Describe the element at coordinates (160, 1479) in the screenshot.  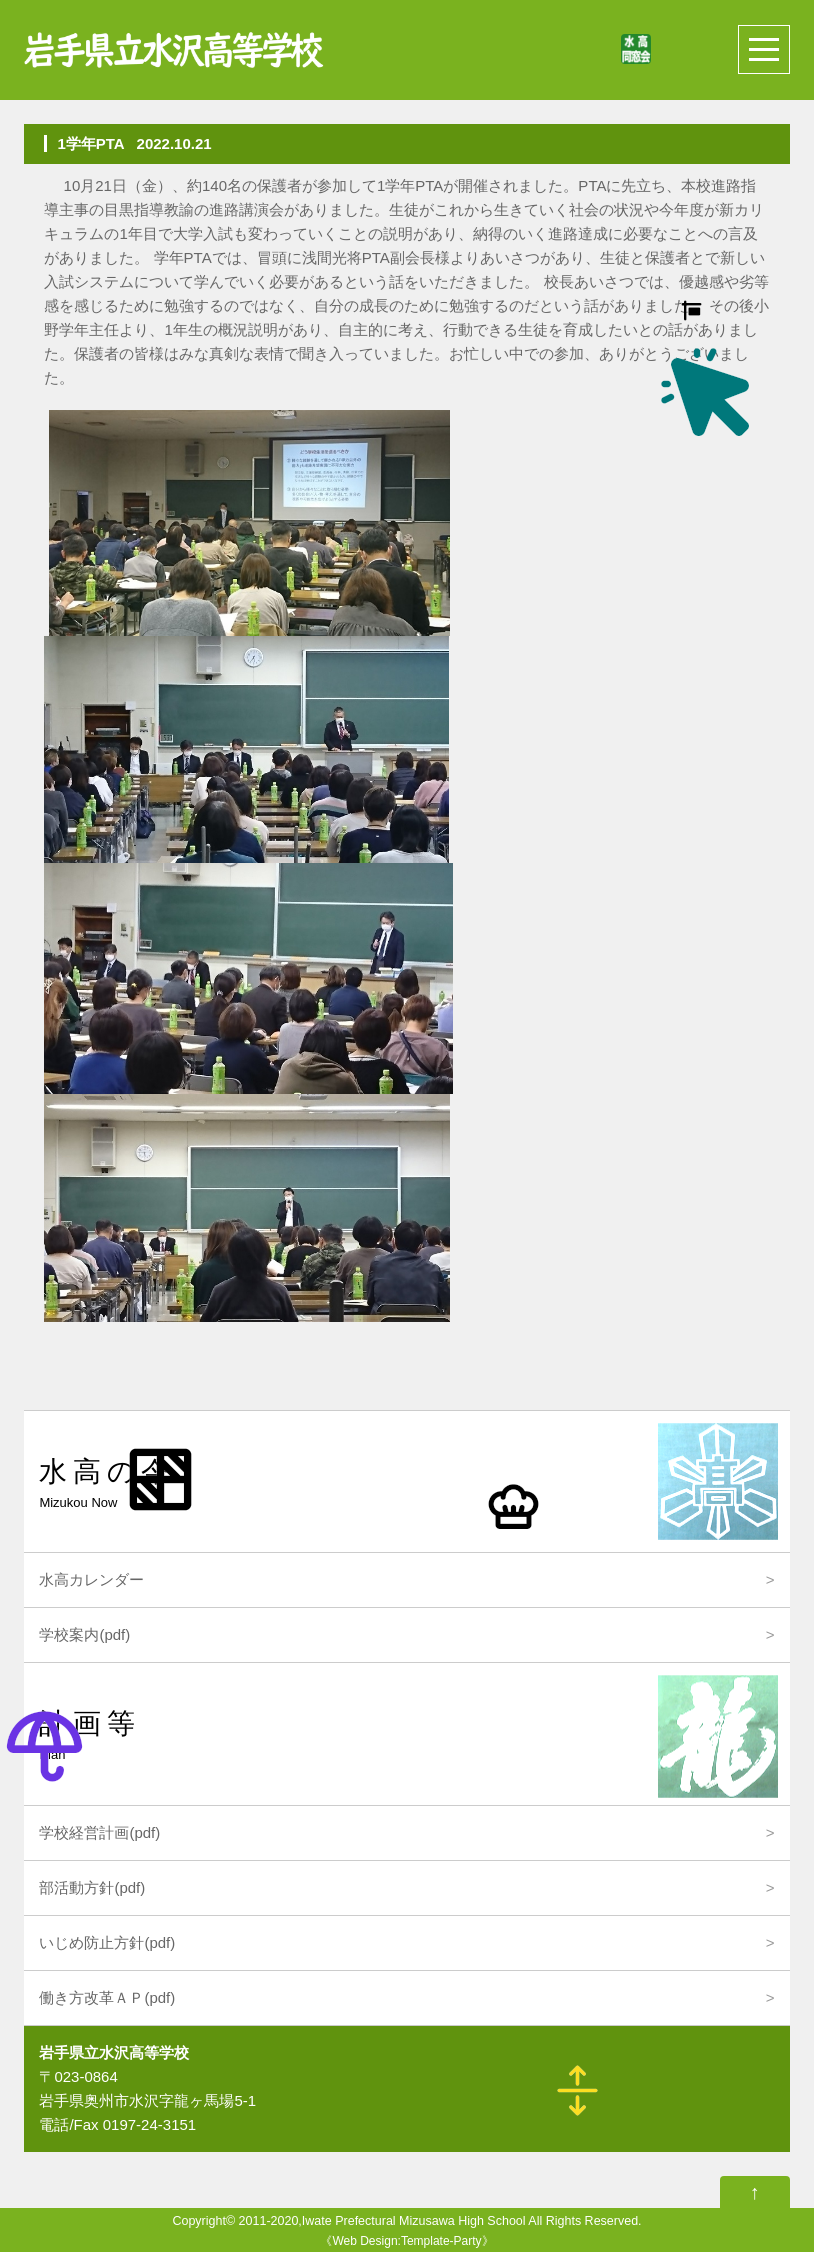
I see `toggle transparency grid view` at that location.